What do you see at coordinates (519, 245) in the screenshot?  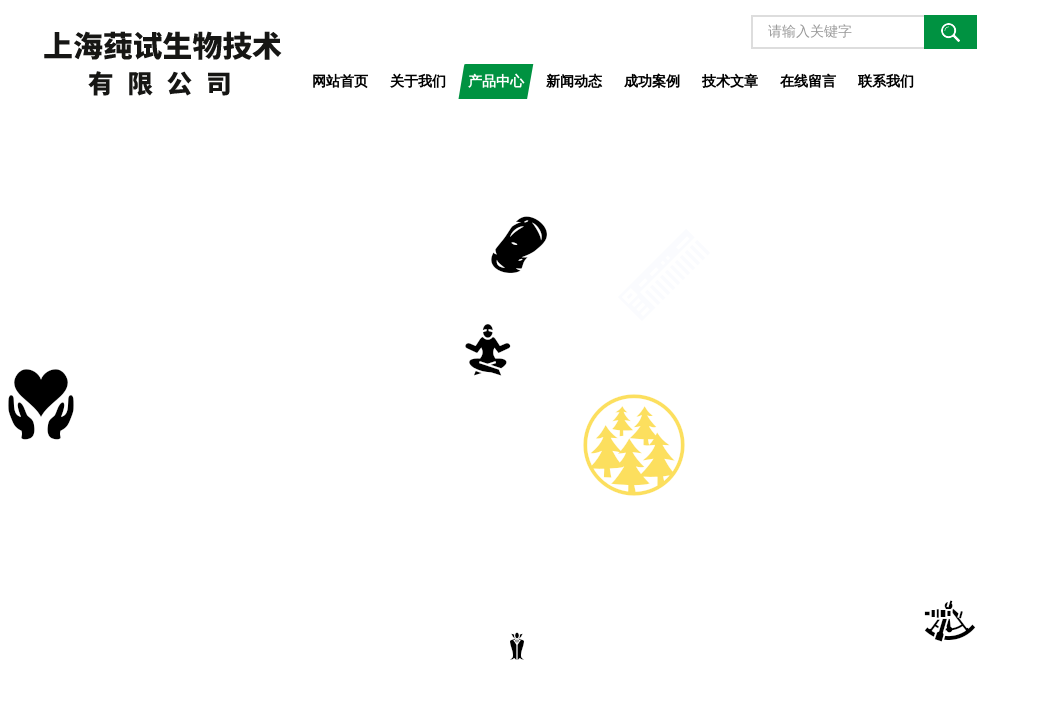 I see `select potato as a game resource or ingredient` at bounding box center [519, 245].